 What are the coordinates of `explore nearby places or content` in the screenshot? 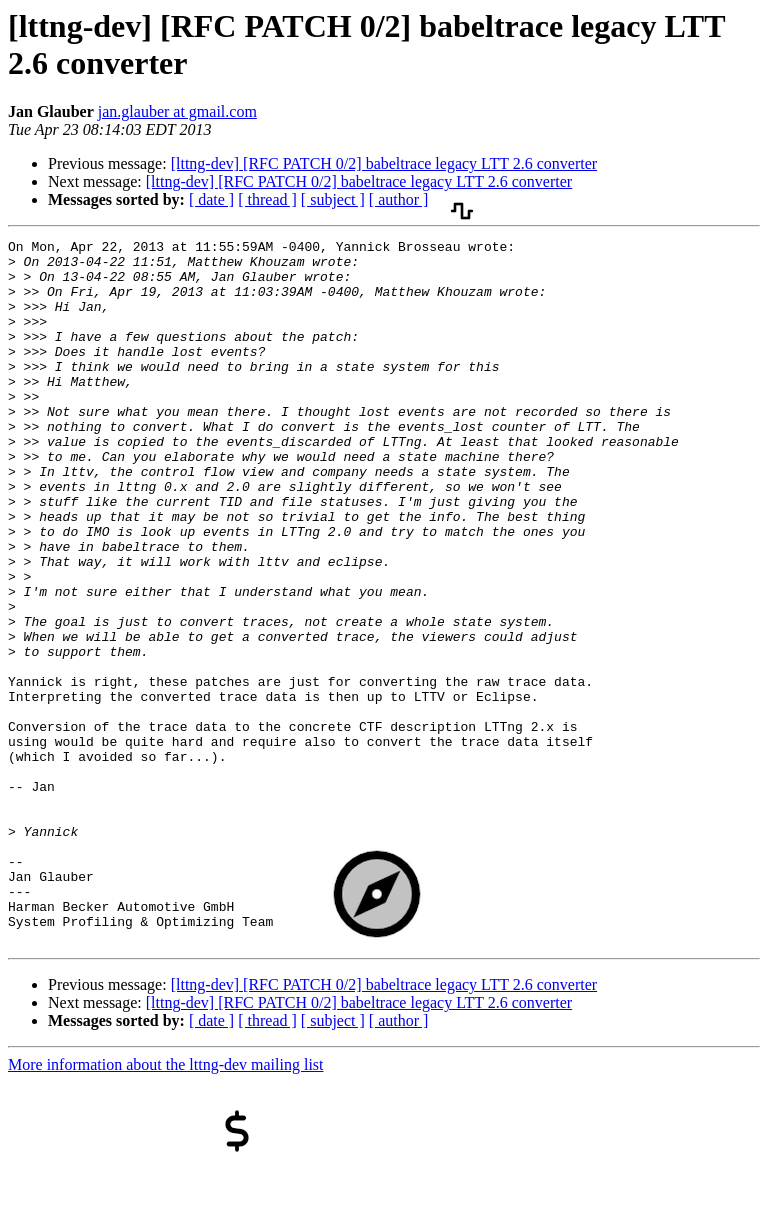 It's located at (377, 894).